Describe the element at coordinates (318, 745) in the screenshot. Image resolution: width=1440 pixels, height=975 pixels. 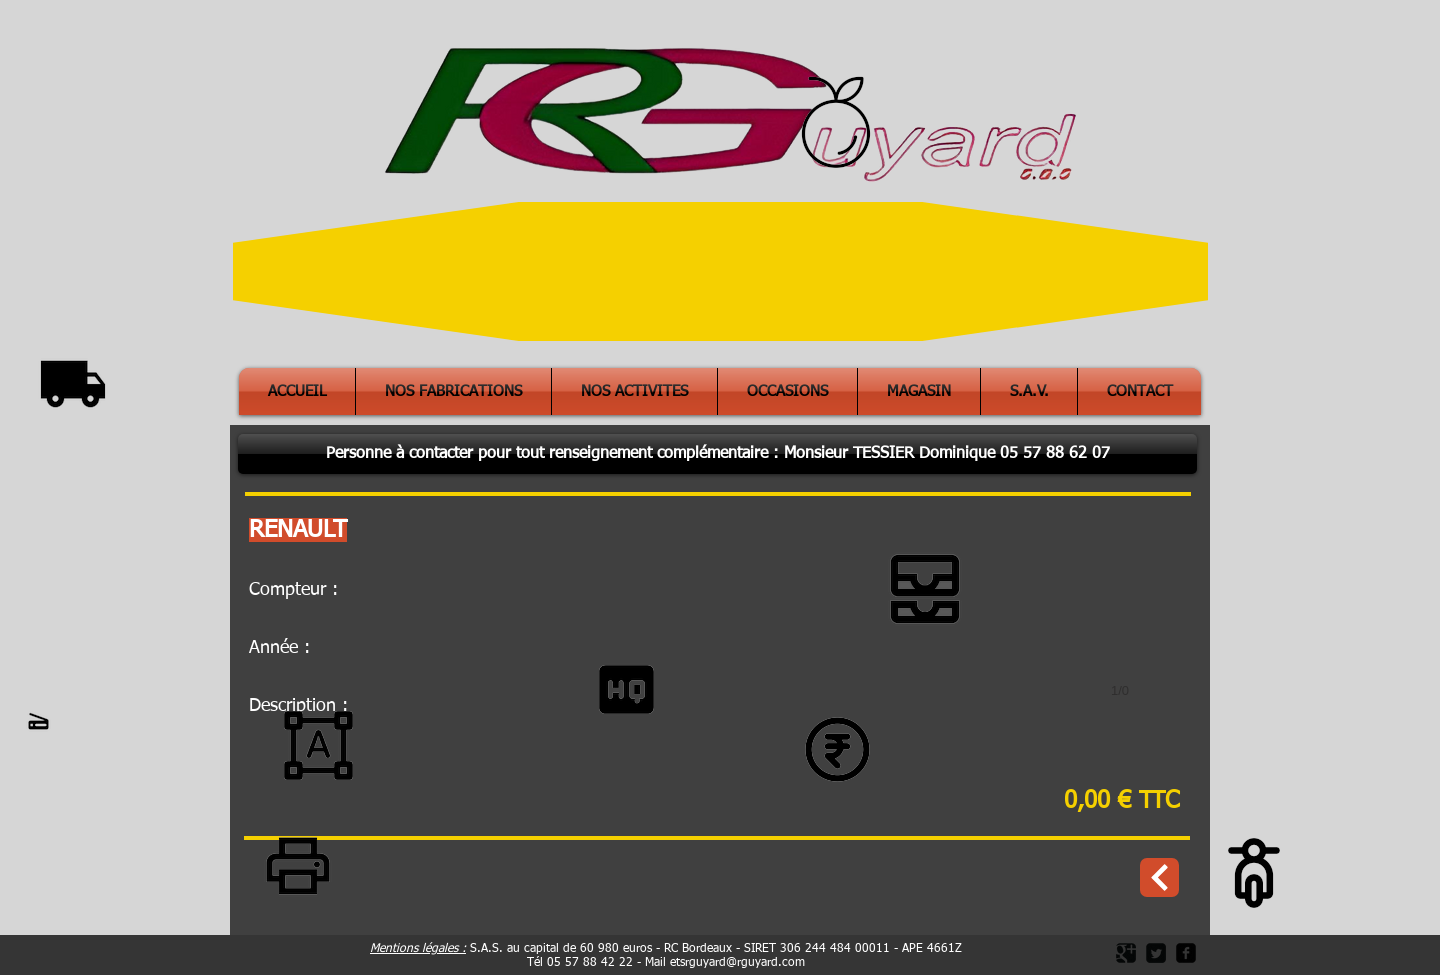
I see `edit text box formatting` at that location.